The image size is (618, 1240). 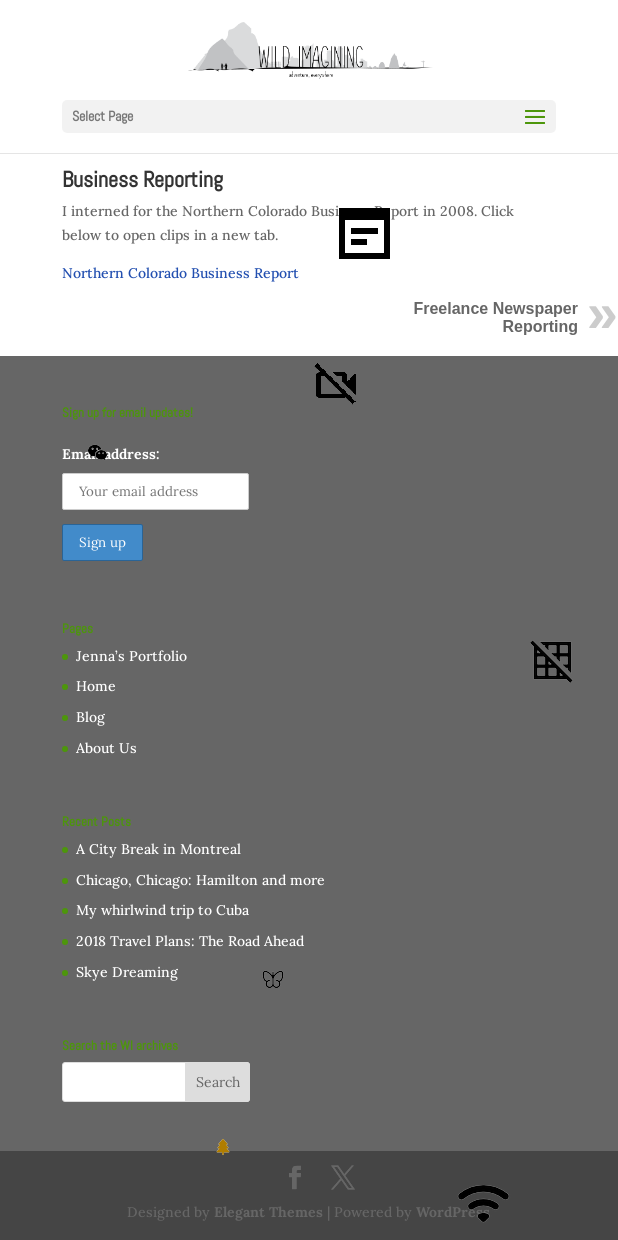 What do you see at coordinates (364, 233) in the screenshot?
I see `open rich text editor` at bounding box center [364, 233].